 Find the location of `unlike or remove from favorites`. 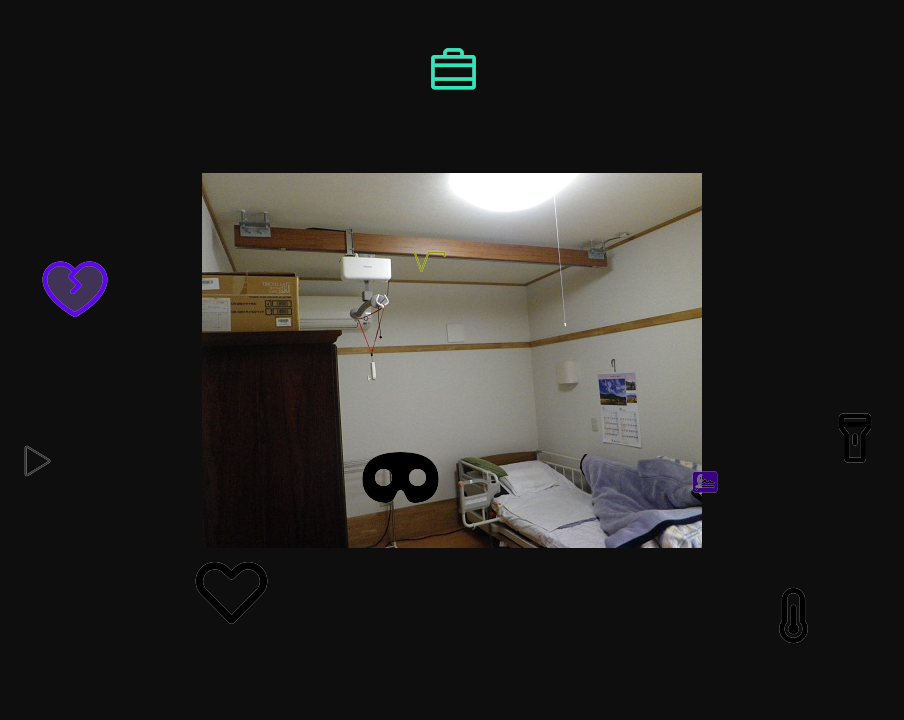

unlike or remove from favorites is located at coordinates (75, 287).